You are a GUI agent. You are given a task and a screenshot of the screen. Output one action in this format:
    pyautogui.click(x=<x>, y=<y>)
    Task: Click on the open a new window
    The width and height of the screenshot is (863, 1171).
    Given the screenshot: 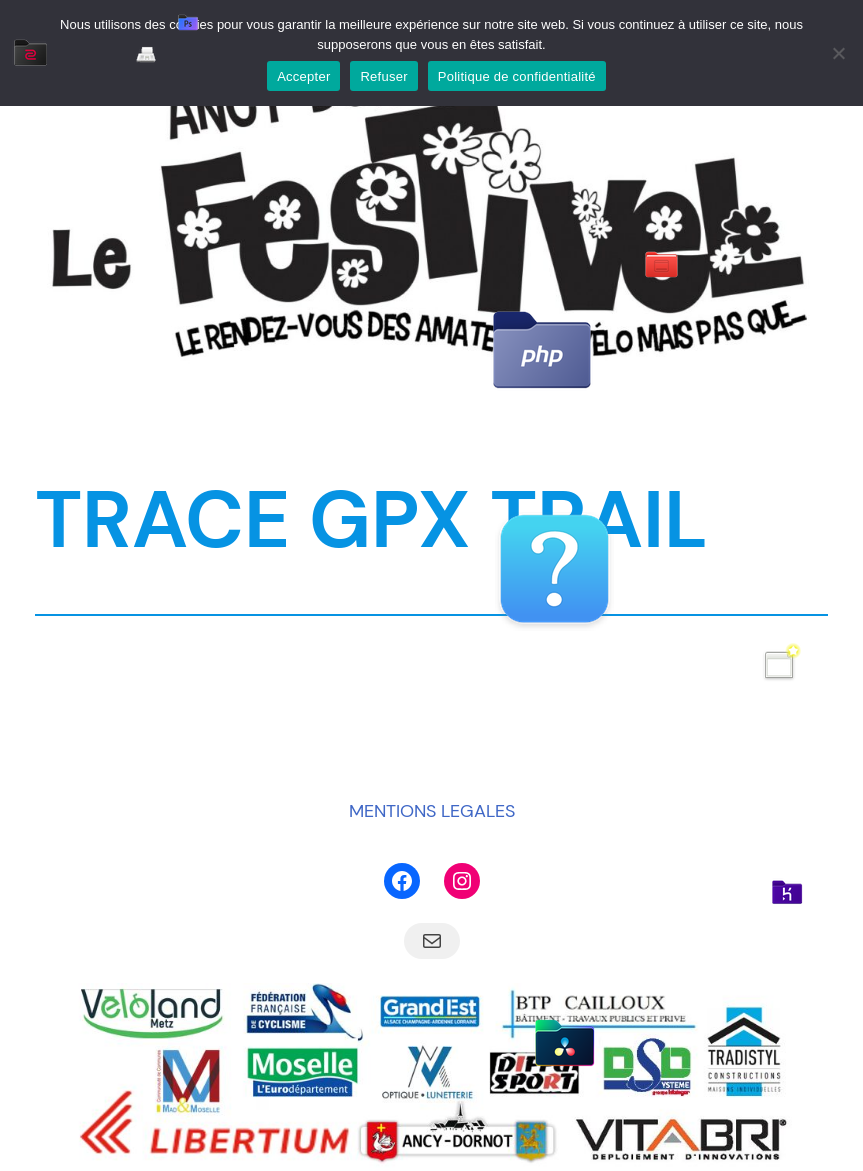 What is the action you would take?
    pyautogui.click(x=781, y=662)
    